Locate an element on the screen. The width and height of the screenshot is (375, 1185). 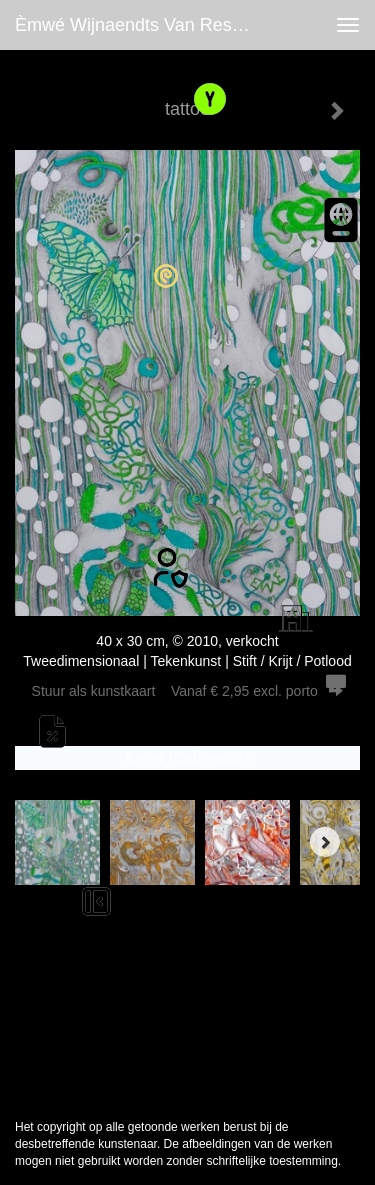
access passport or travel documents is located at coordinates (341, 220).